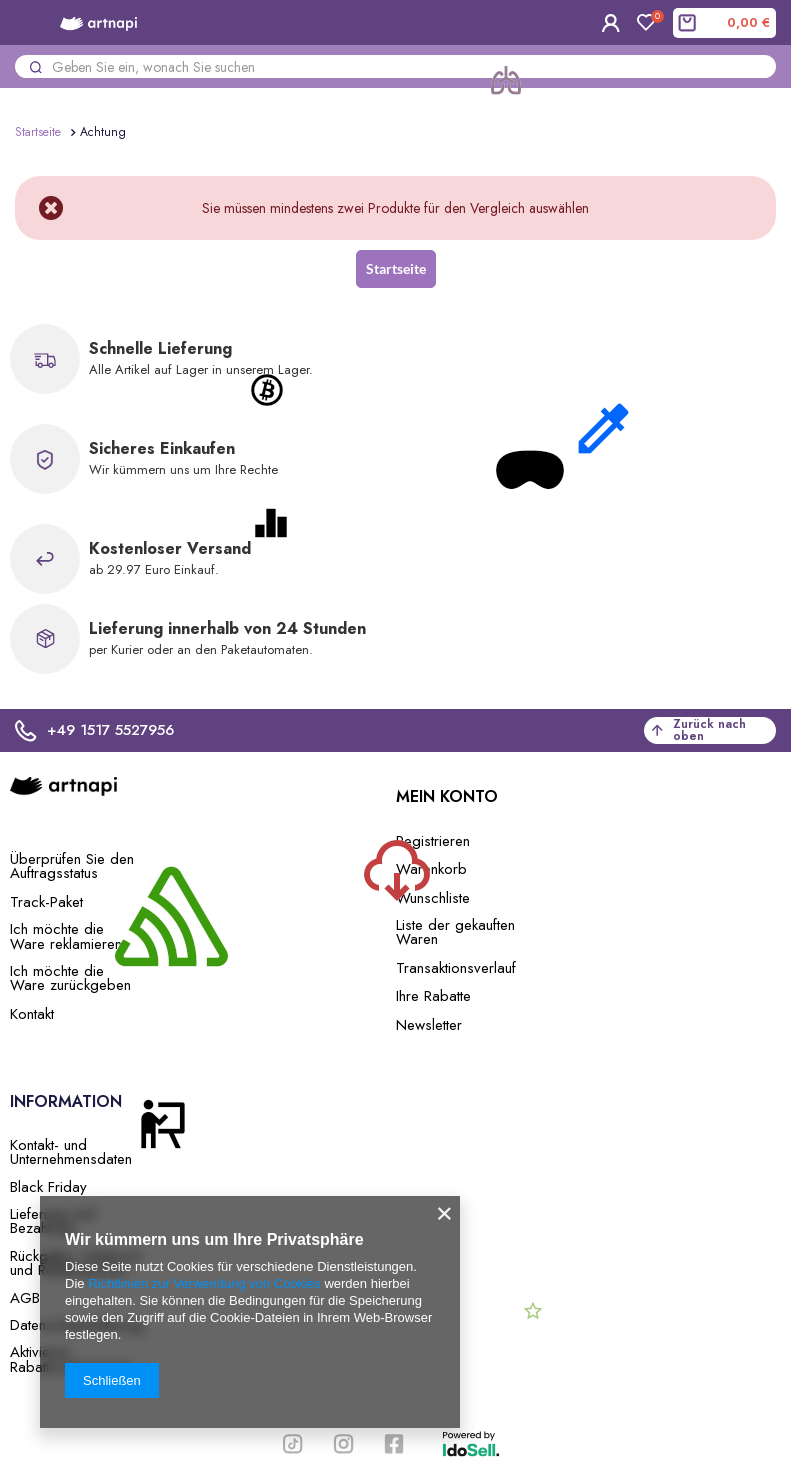  I want to click on access respiratory health information, so click(506, 81).